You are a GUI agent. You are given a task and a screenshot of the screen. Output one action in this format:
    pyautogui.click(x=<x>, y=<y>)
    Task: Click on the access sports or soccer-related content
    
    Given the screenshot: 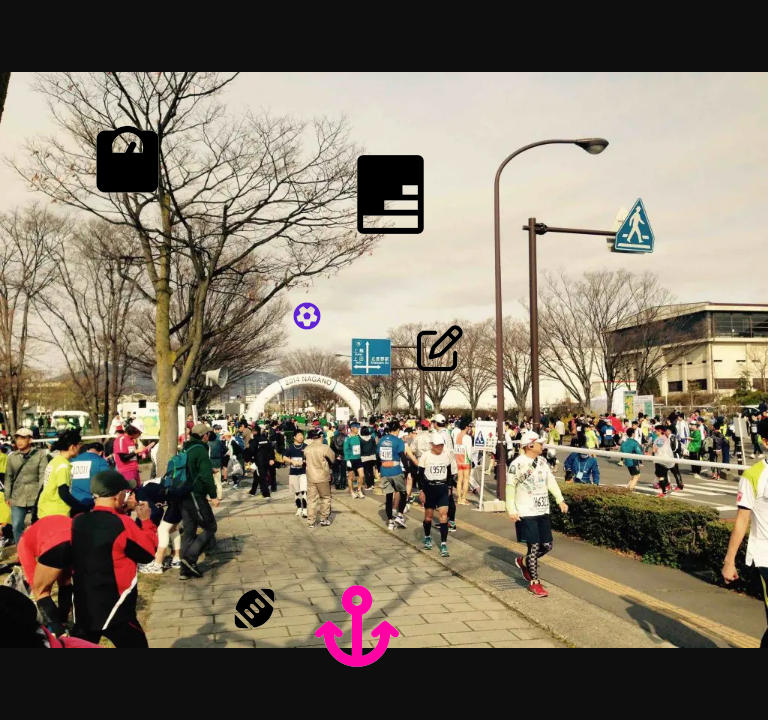 What is the action you would take?
    pyautogui.click(x=307, y=316)
    